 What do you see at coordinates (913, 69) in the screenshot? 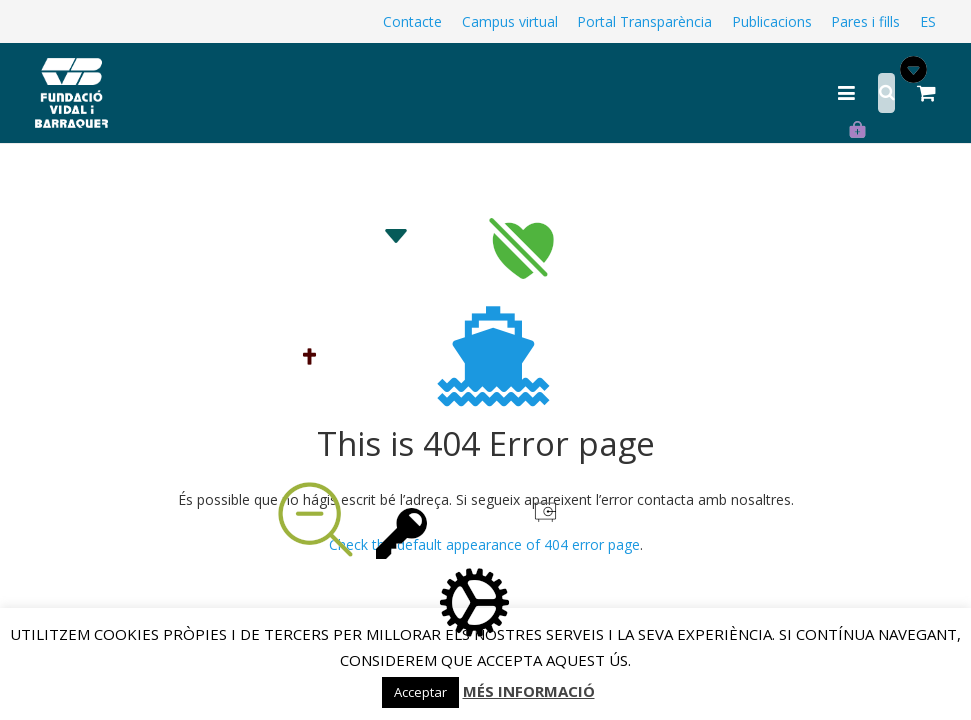
I see `expand dropdown menu` at bounding box center [913, 69].